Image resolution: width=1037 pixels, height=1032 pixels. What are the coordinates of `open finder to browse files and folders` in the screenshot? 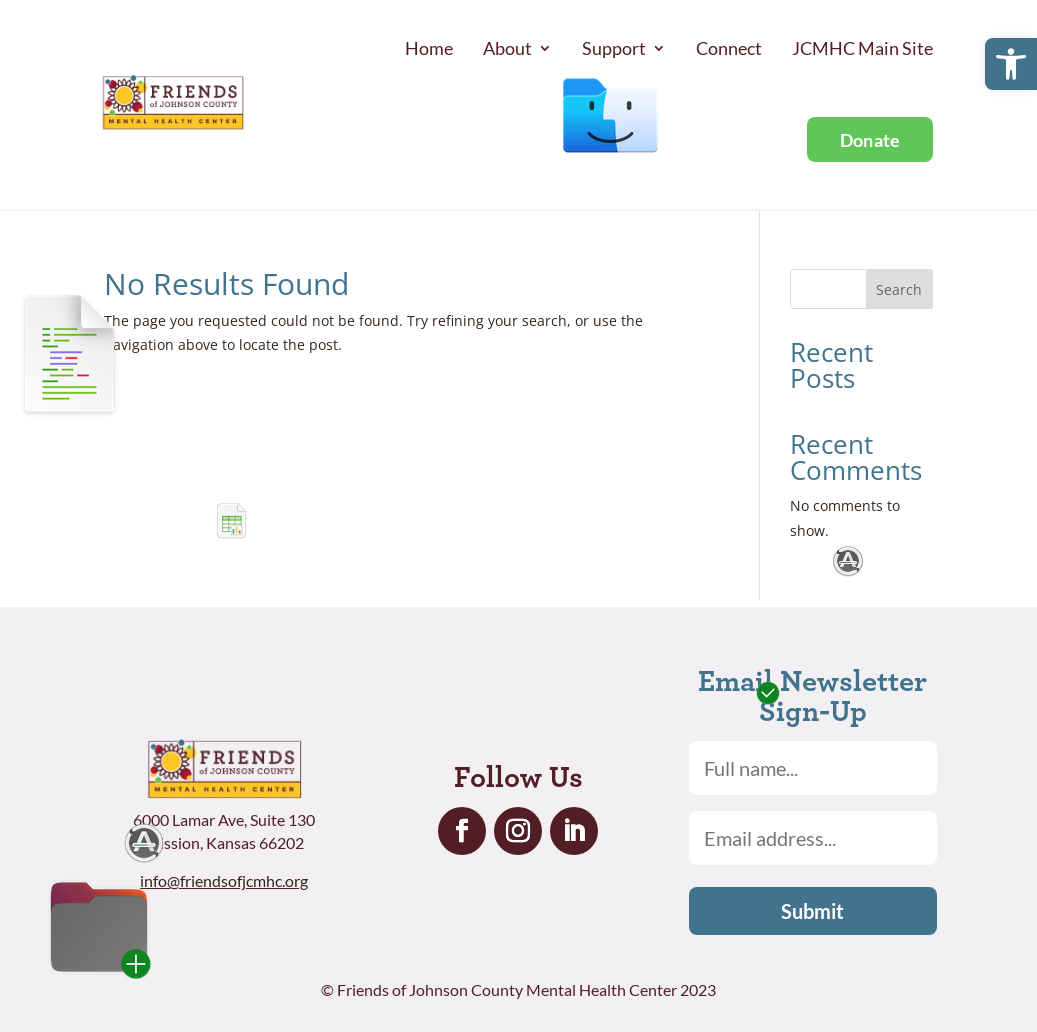 It's located at (610, 118).